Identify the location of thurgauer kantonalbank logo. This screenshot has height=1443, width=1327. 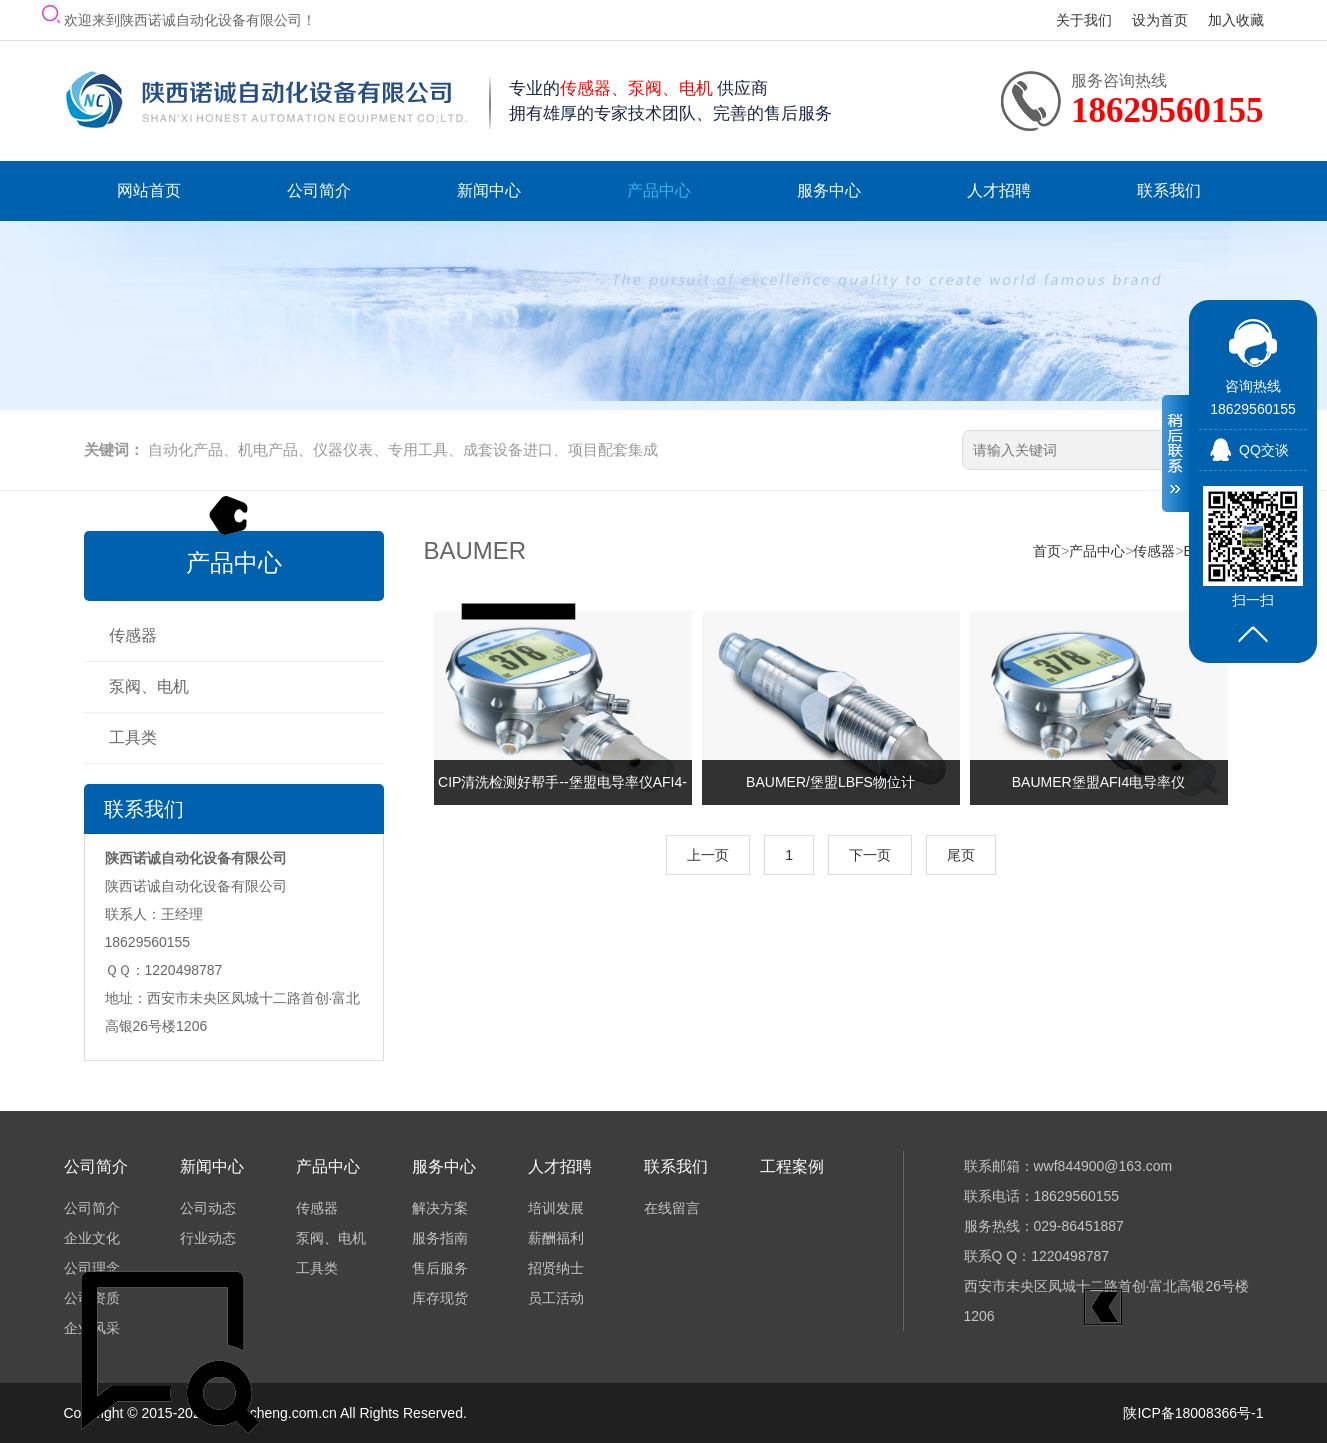
(1103, 1307).